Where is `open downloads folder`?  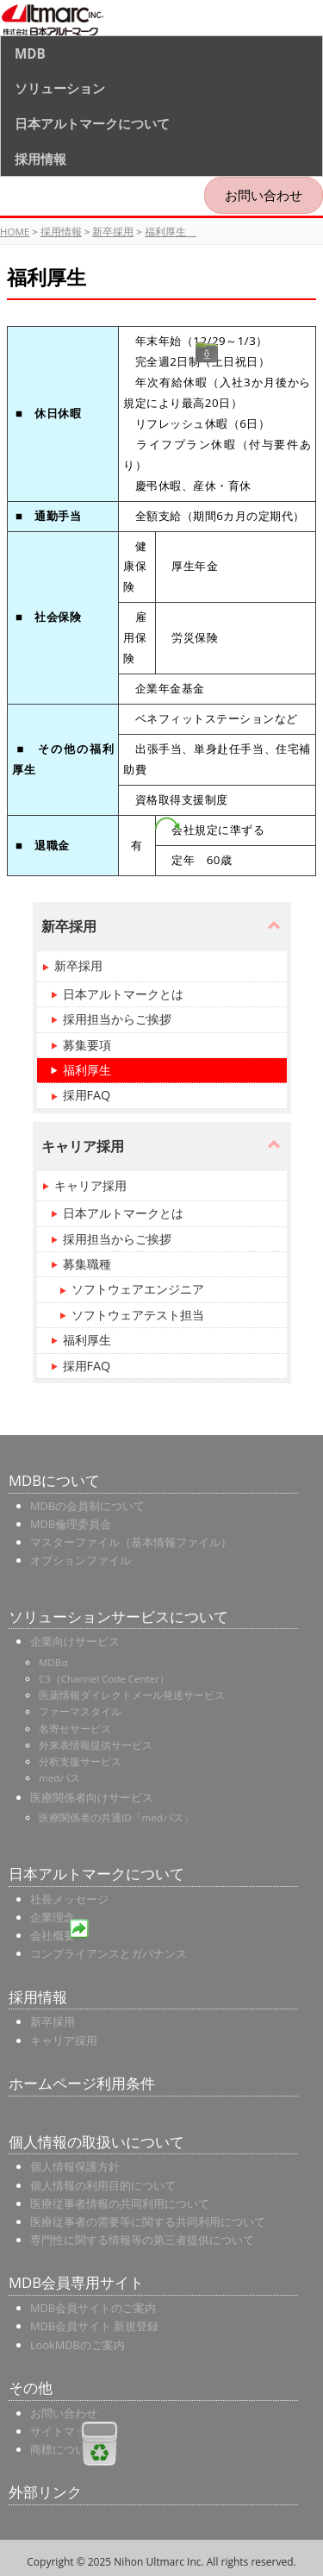
open downloads folder is located at coordinates (207, 352).